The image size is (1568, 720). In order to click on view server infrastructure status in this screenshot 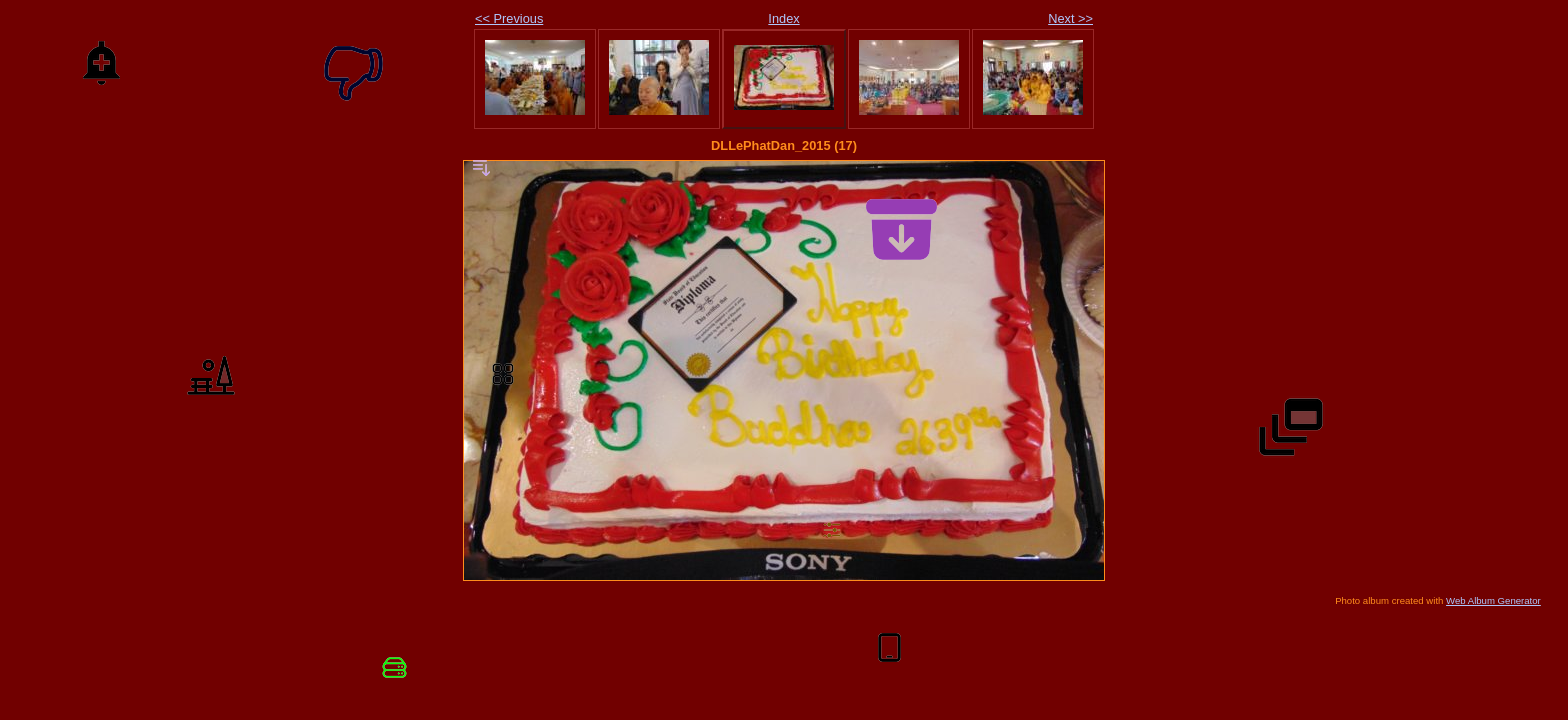, I will do `click(394, 667)`.